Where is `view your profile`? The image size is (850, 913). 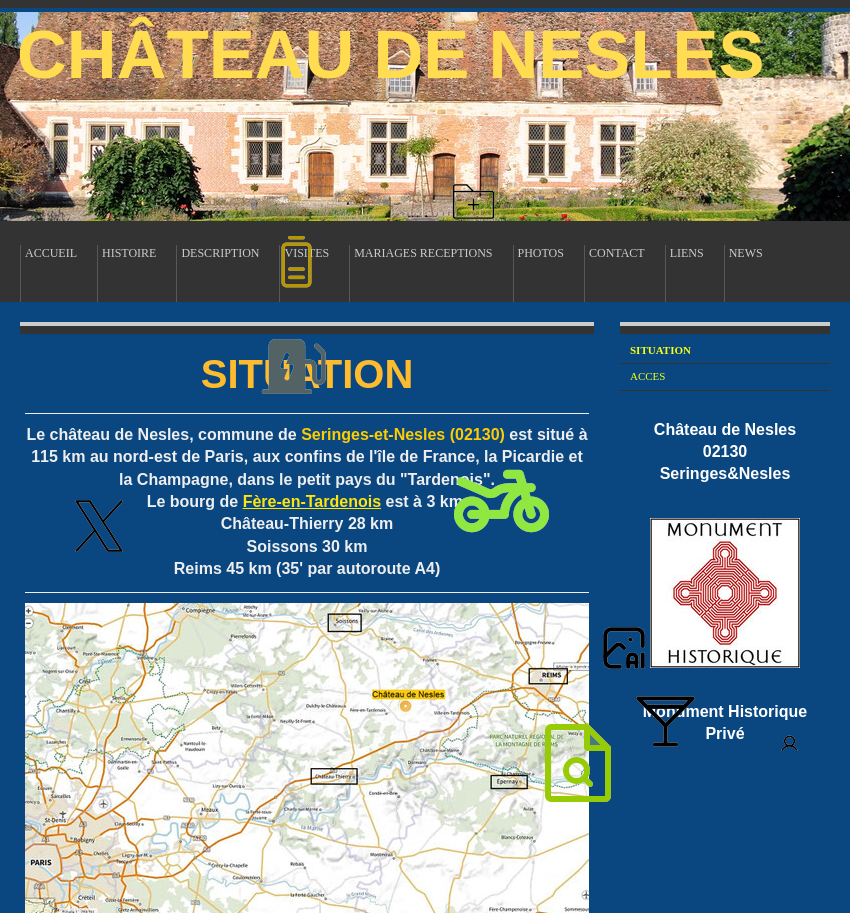
view your profile is located at coordinates (789, 743).